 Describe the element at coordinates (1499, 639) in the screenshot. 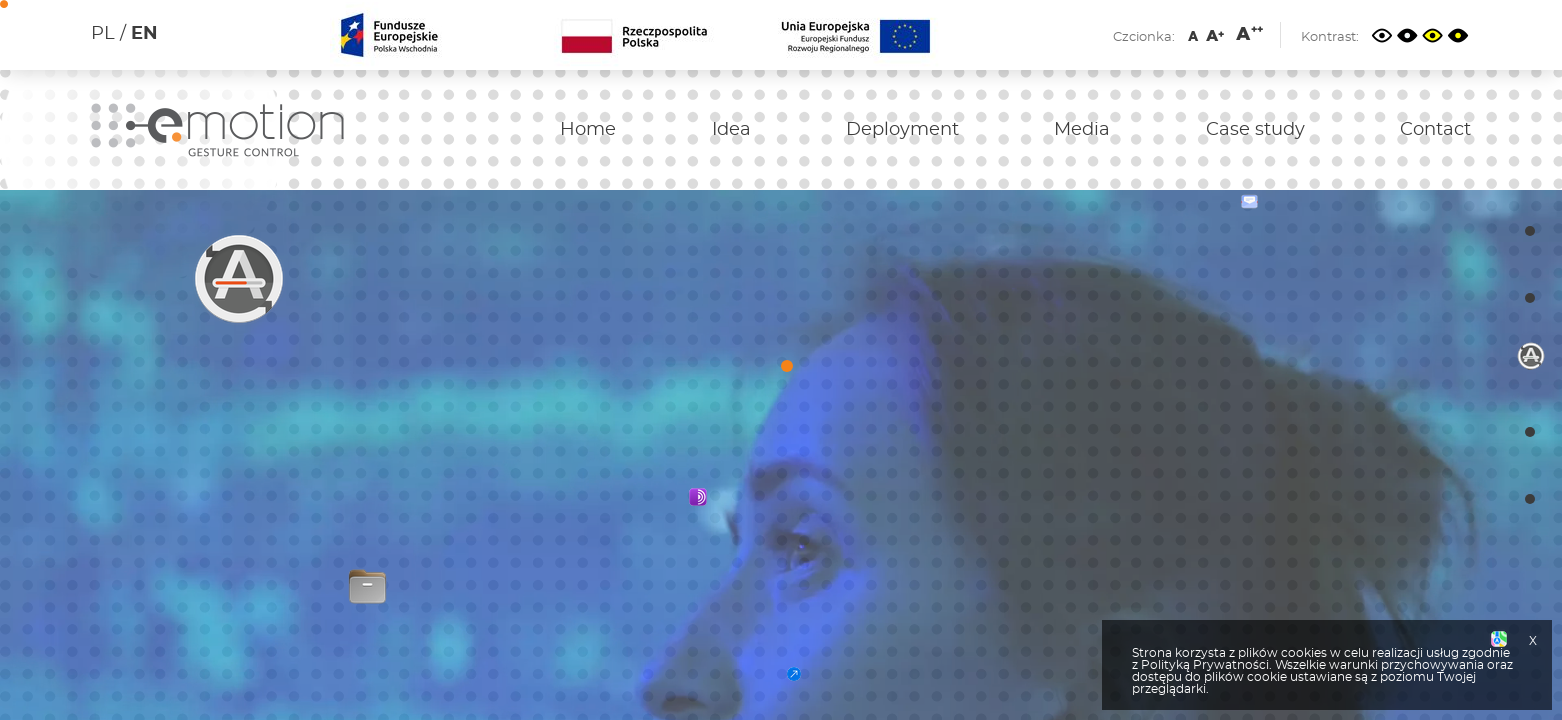

I see `open apple maps` at that location.